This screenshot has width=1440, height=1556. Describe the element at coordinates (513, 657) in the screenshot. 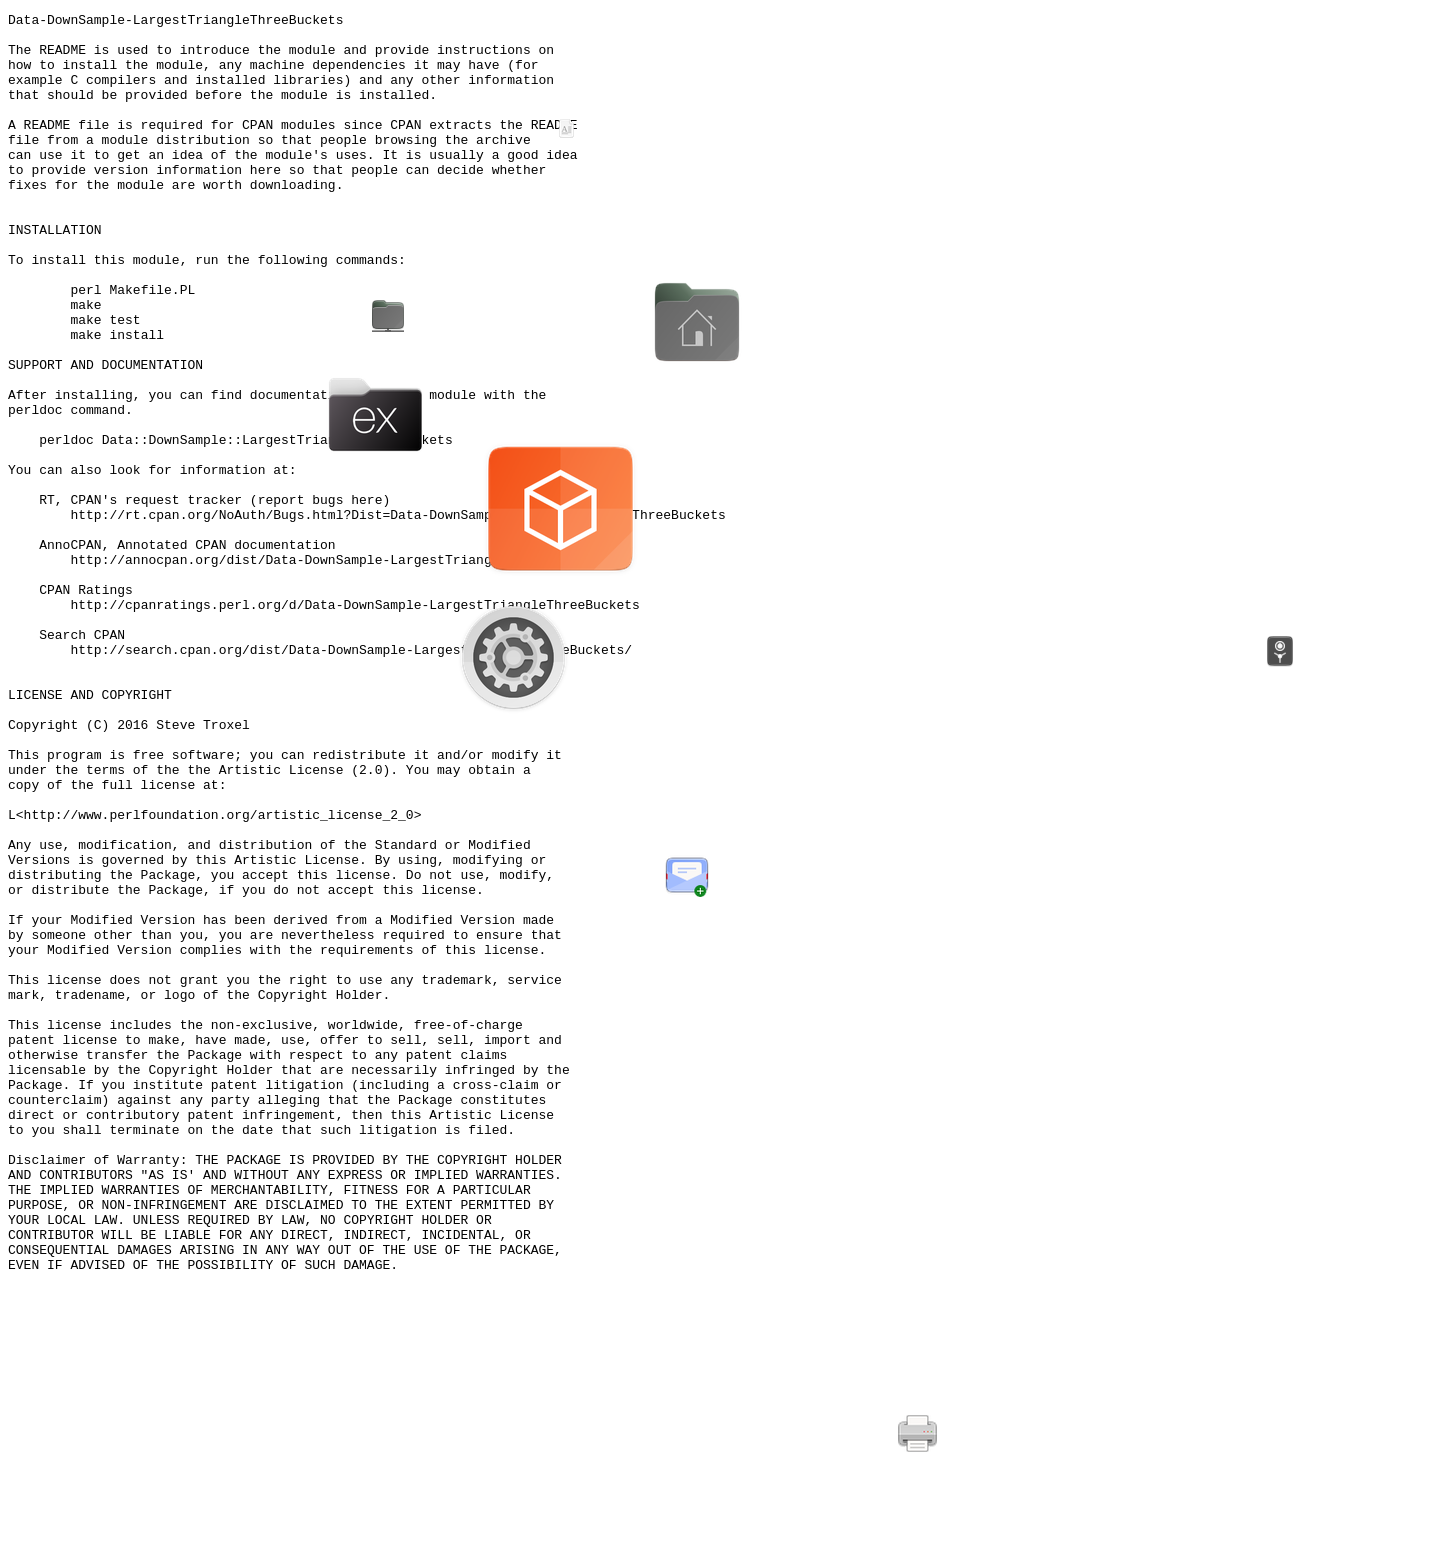

I see `access settings or properties` at that location.